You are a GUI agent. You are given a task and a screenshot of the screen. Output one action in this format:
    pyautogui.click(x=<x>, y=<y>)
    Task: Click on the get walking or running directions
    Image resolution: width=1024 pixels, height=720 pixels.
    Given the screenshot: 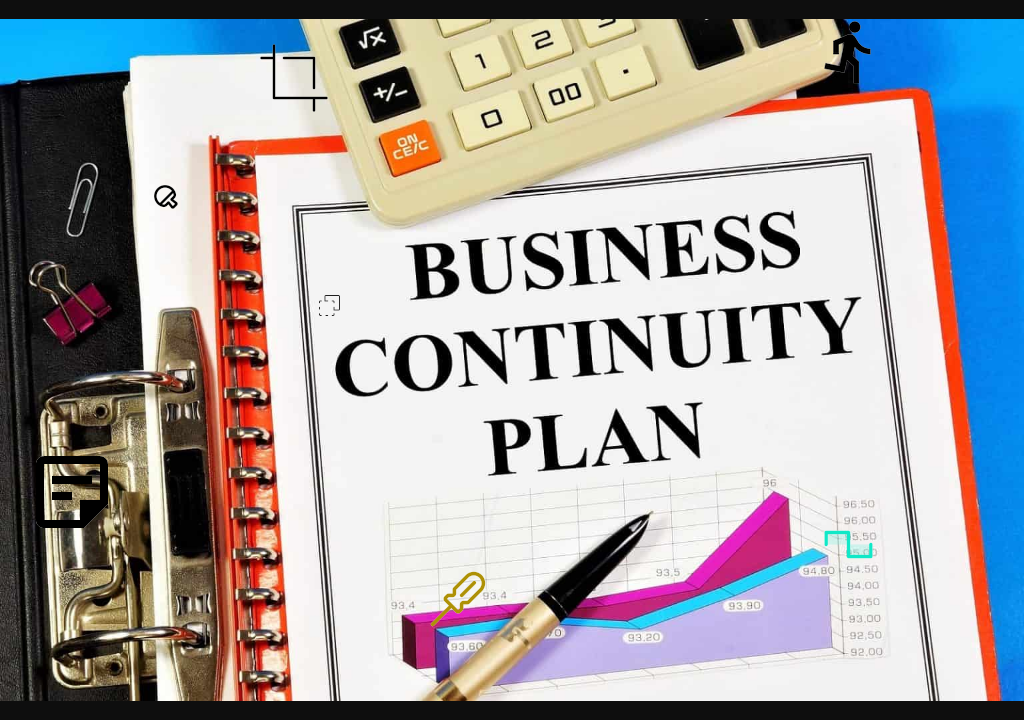 What is the action you would take?
    pyautogui.click(x=850, y=51)
    